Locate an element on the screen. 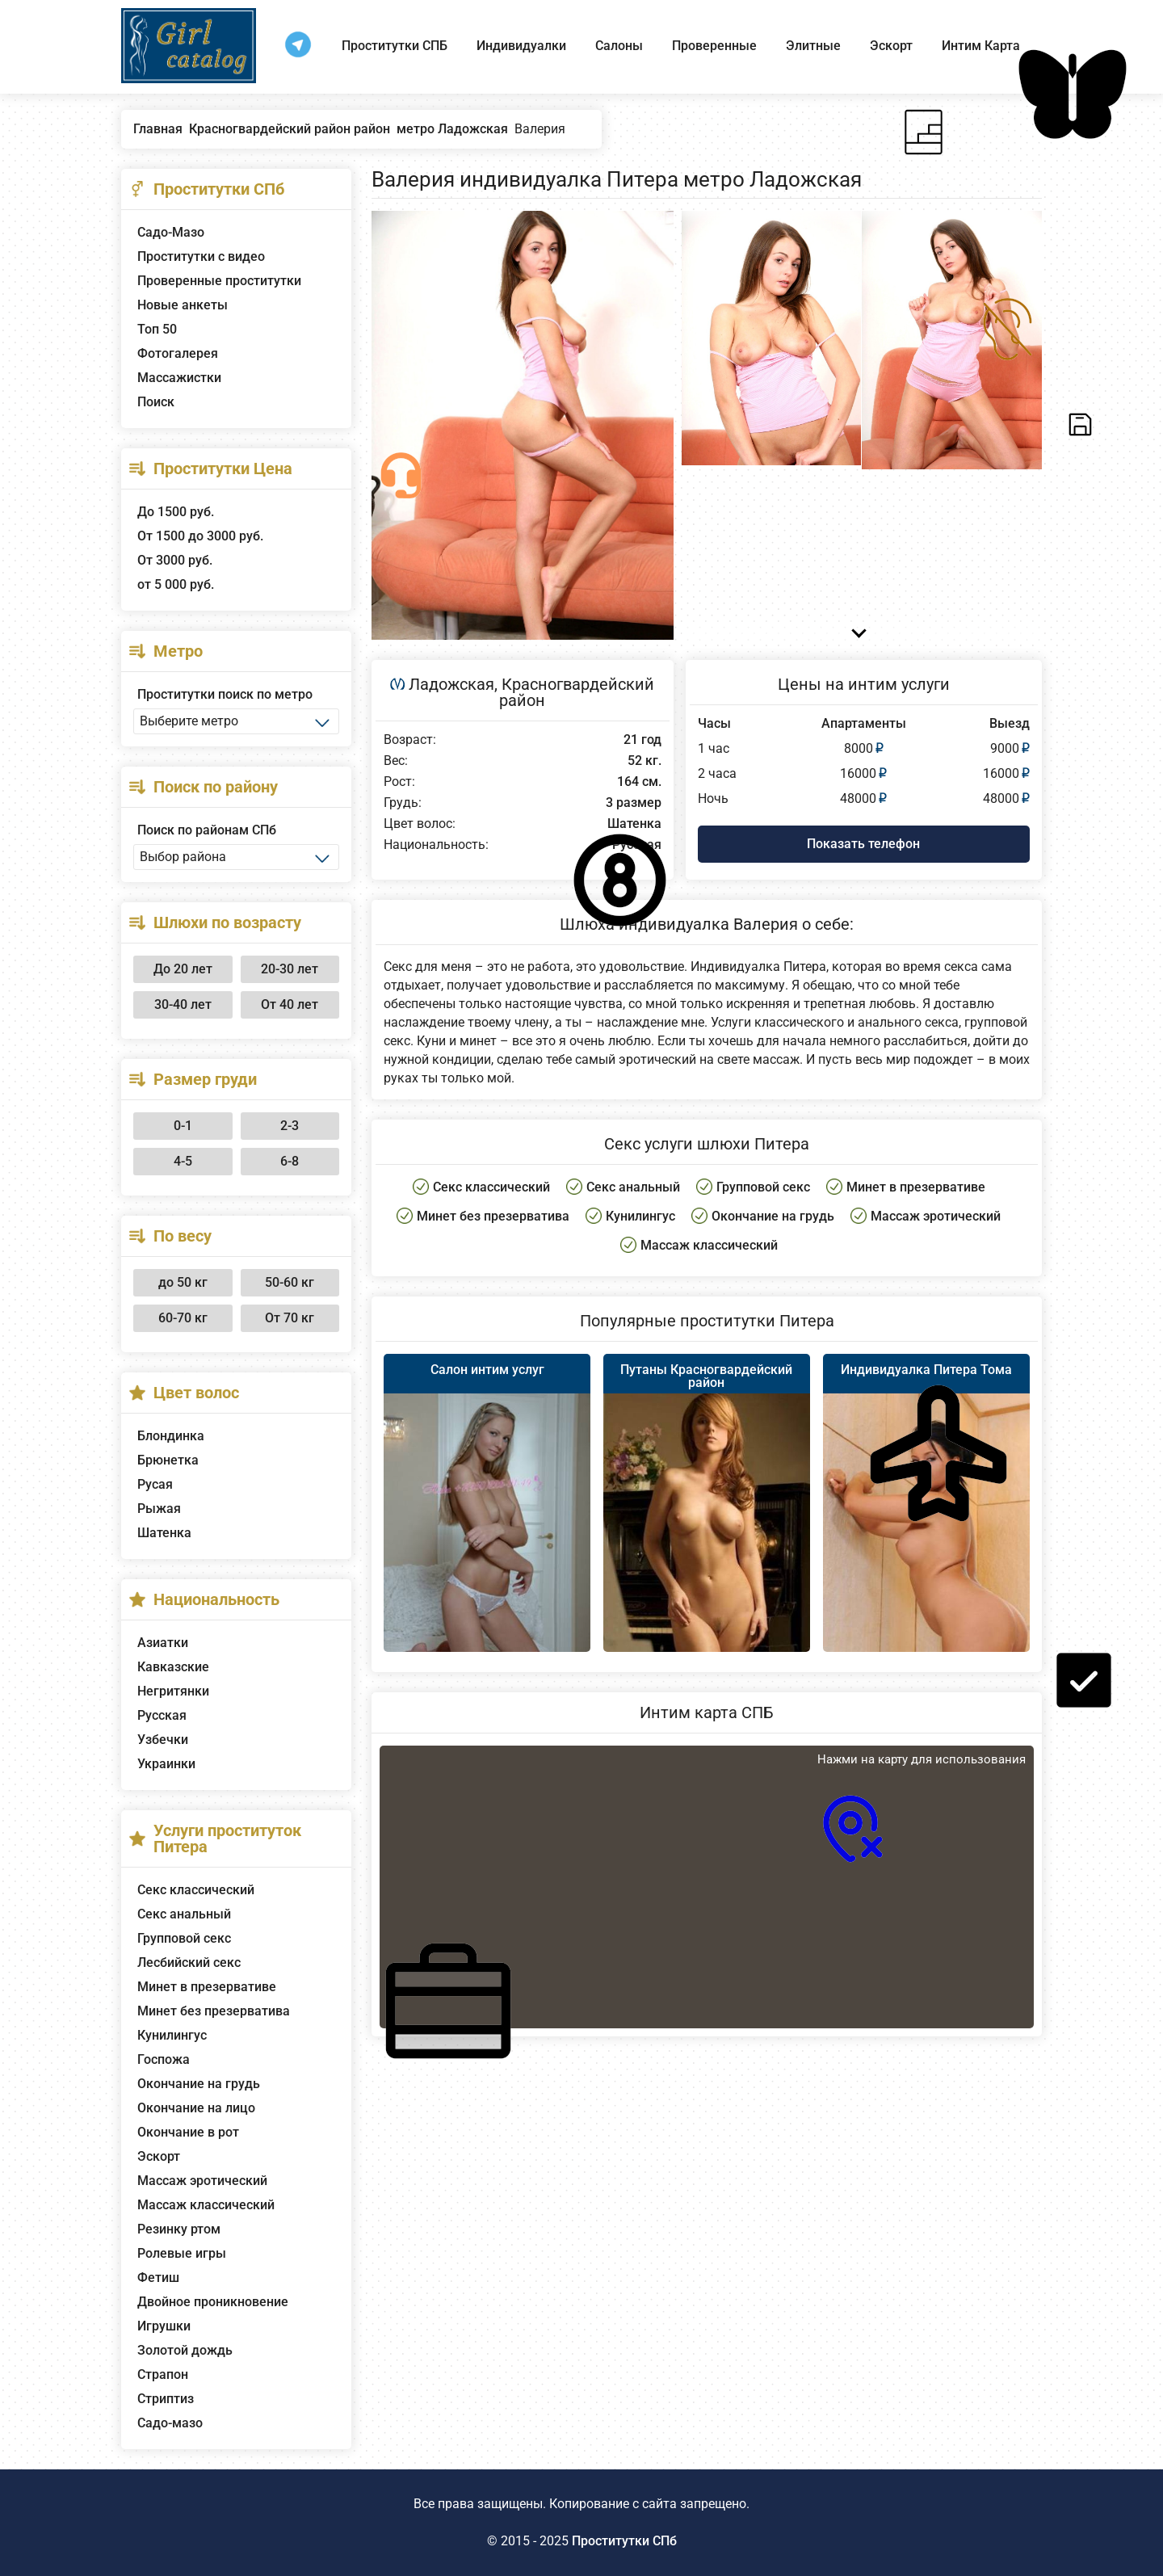 The image size is (1163, 2576). enable airplane mode is located at coordinates (938, 1453).